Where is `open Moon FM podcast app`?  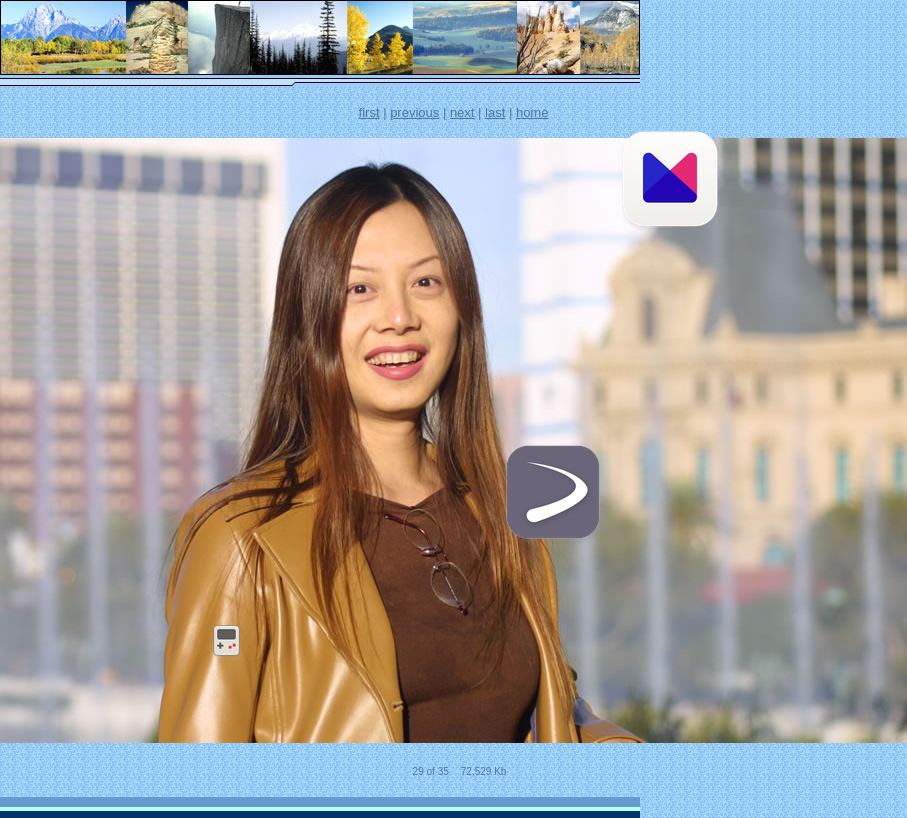
open Moon FM podcast app is located at coordinates (670, 179).